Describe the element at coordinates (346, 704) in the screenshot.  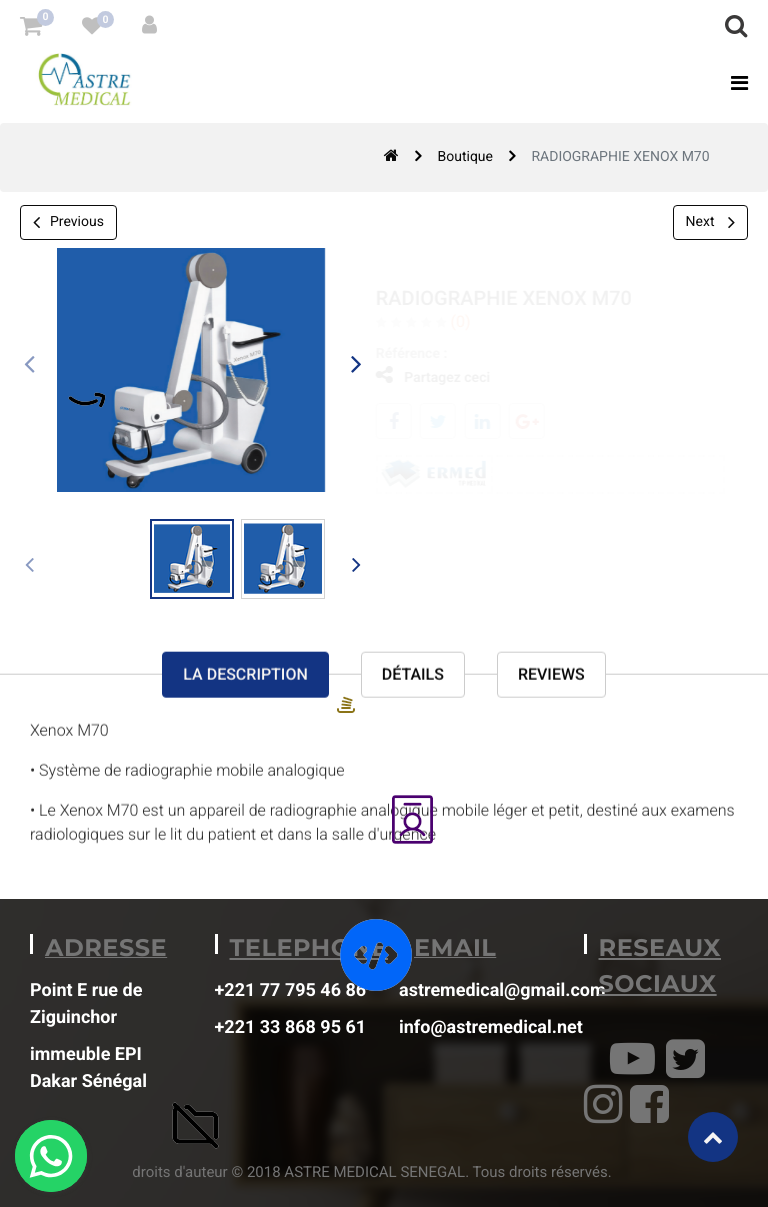
I see `visit stack overflow for developer support` at that location.